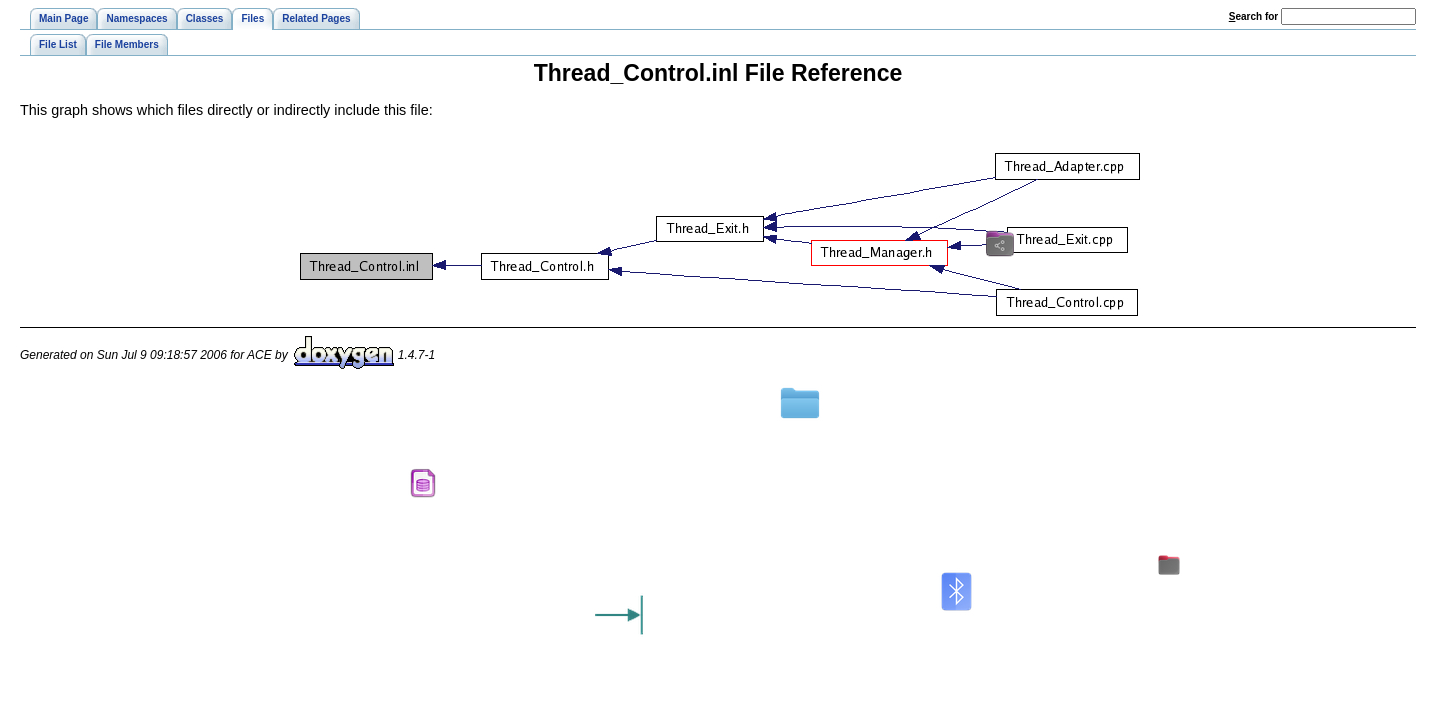  Describe the element at coordinates (1000, 243) in the screenshot. I see `open your public shared folder` at that location.